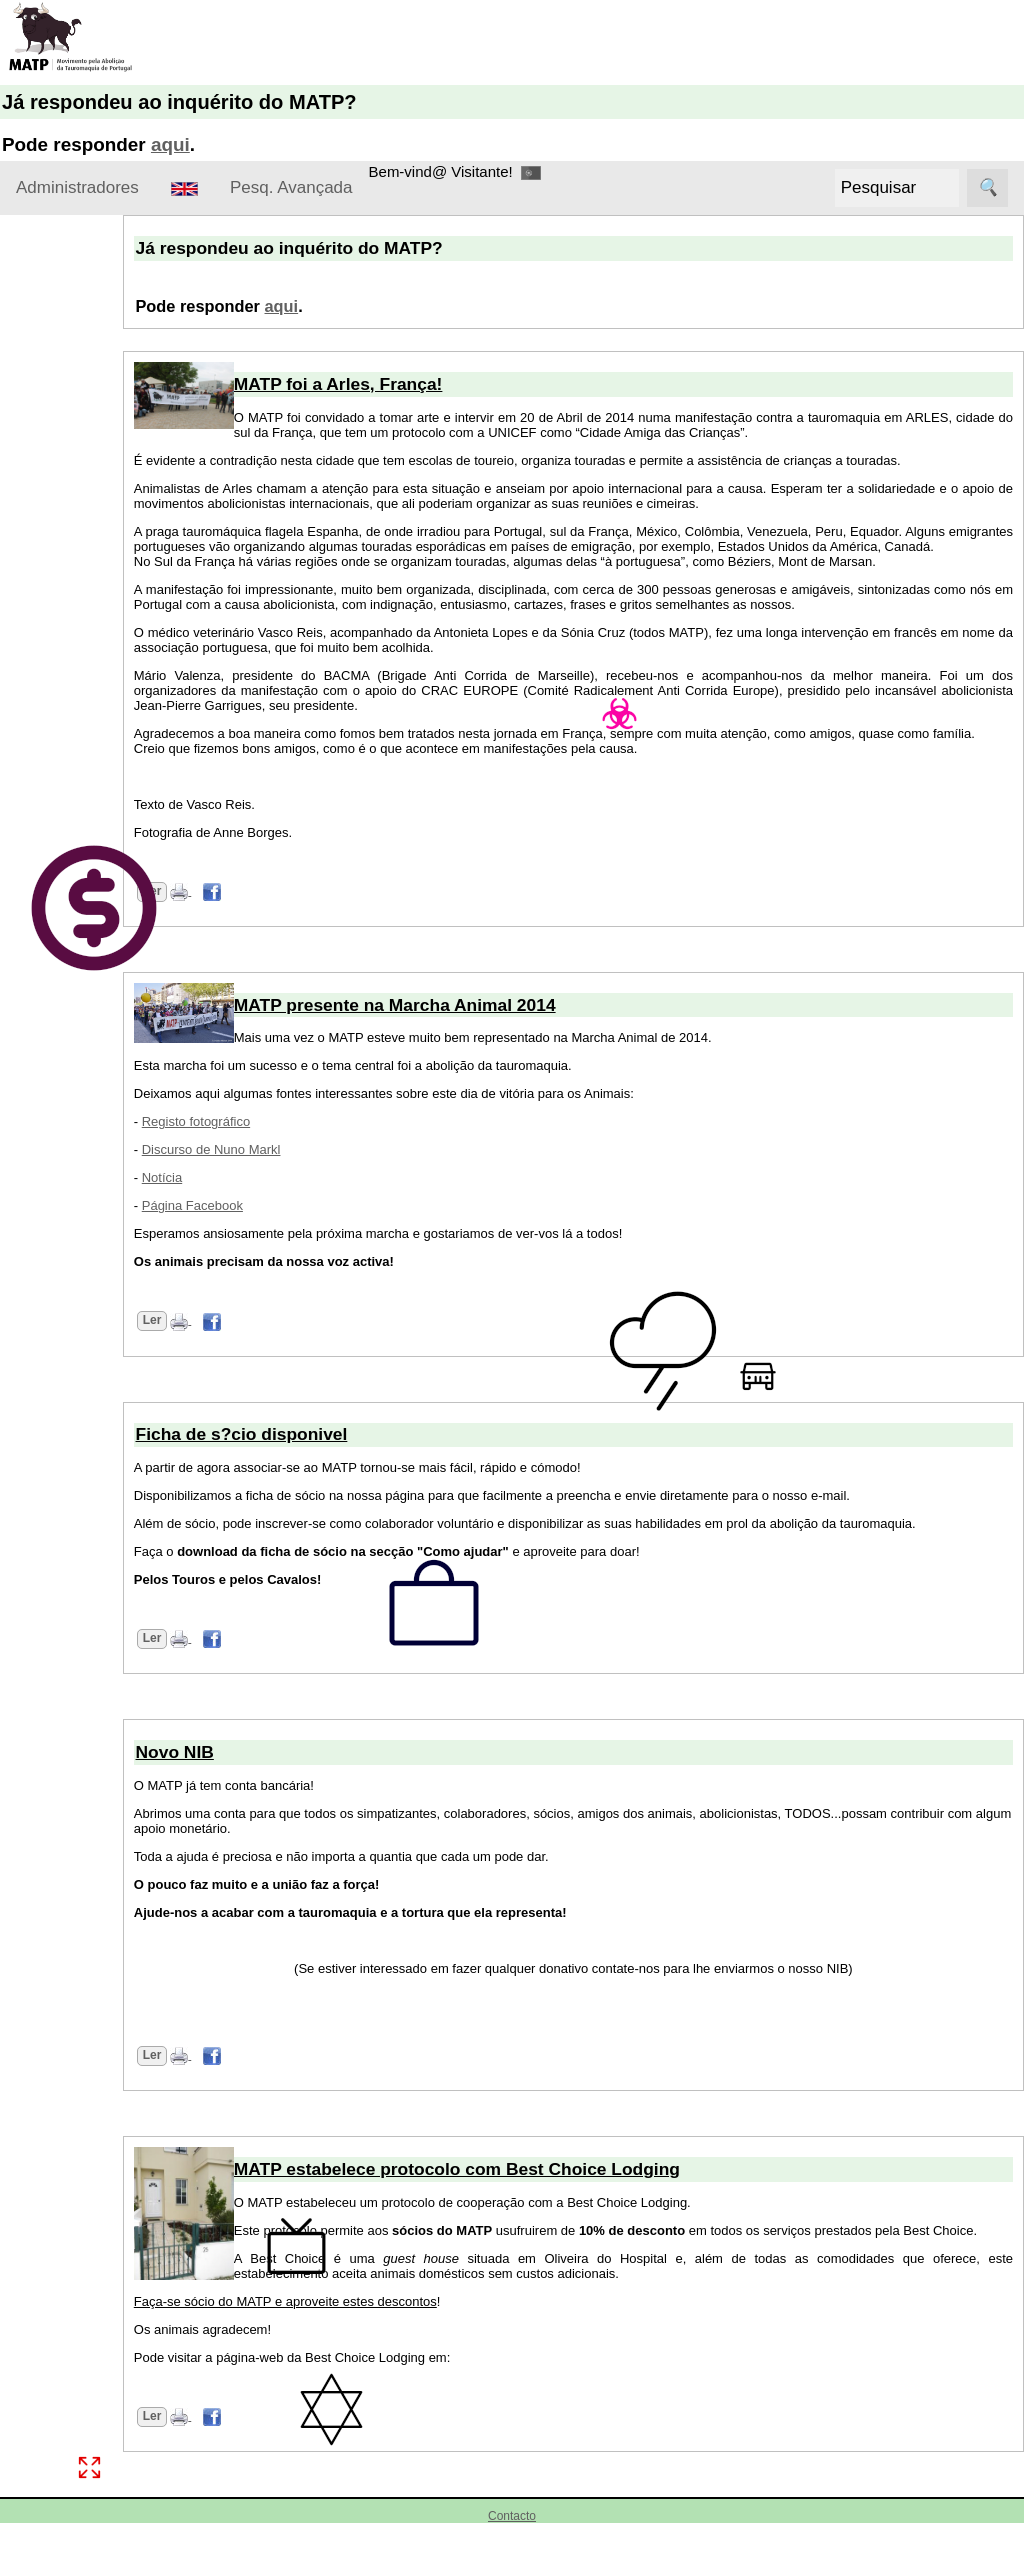 The image size is (1024, 2568). I want to click on indicates hazardous or dangerous content warning, so click(619, 714).